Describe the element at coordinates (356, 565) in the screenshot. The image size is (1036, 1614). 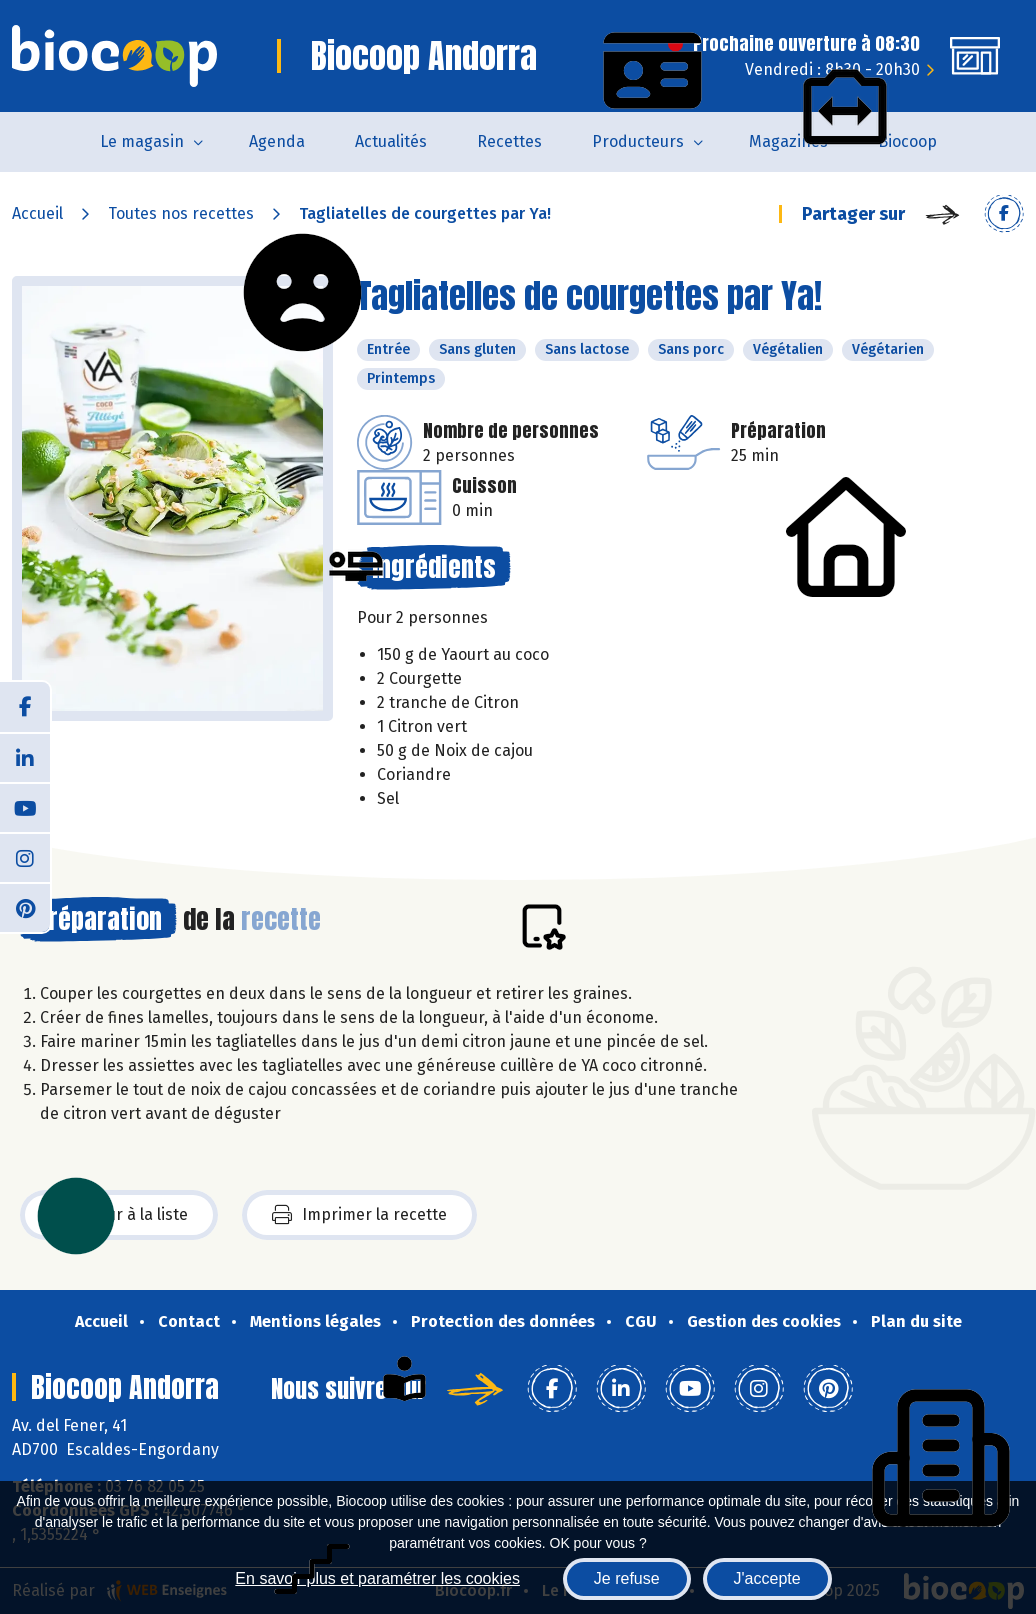
I see `select flat bed seat option for flight` at that location.